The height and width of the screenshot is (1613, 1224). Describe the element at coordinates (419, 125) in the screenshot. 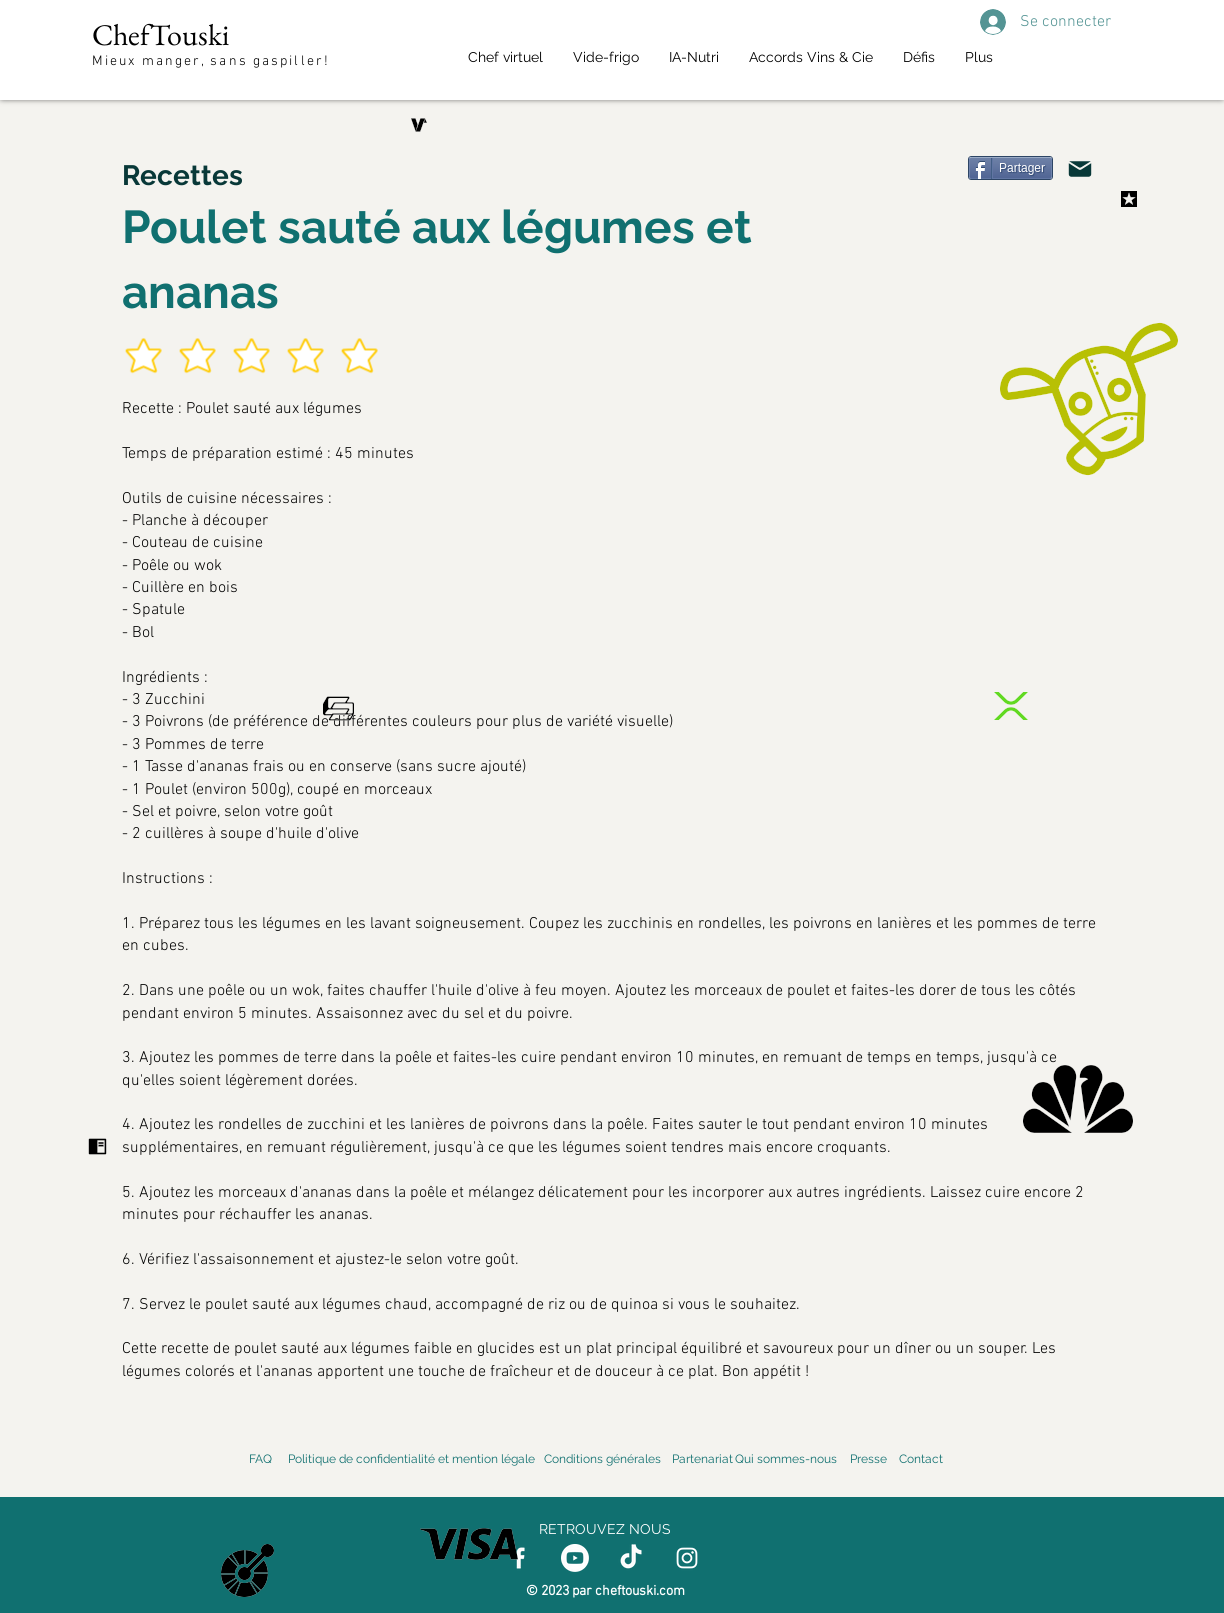

I see `vega visualization library logo` at that location.